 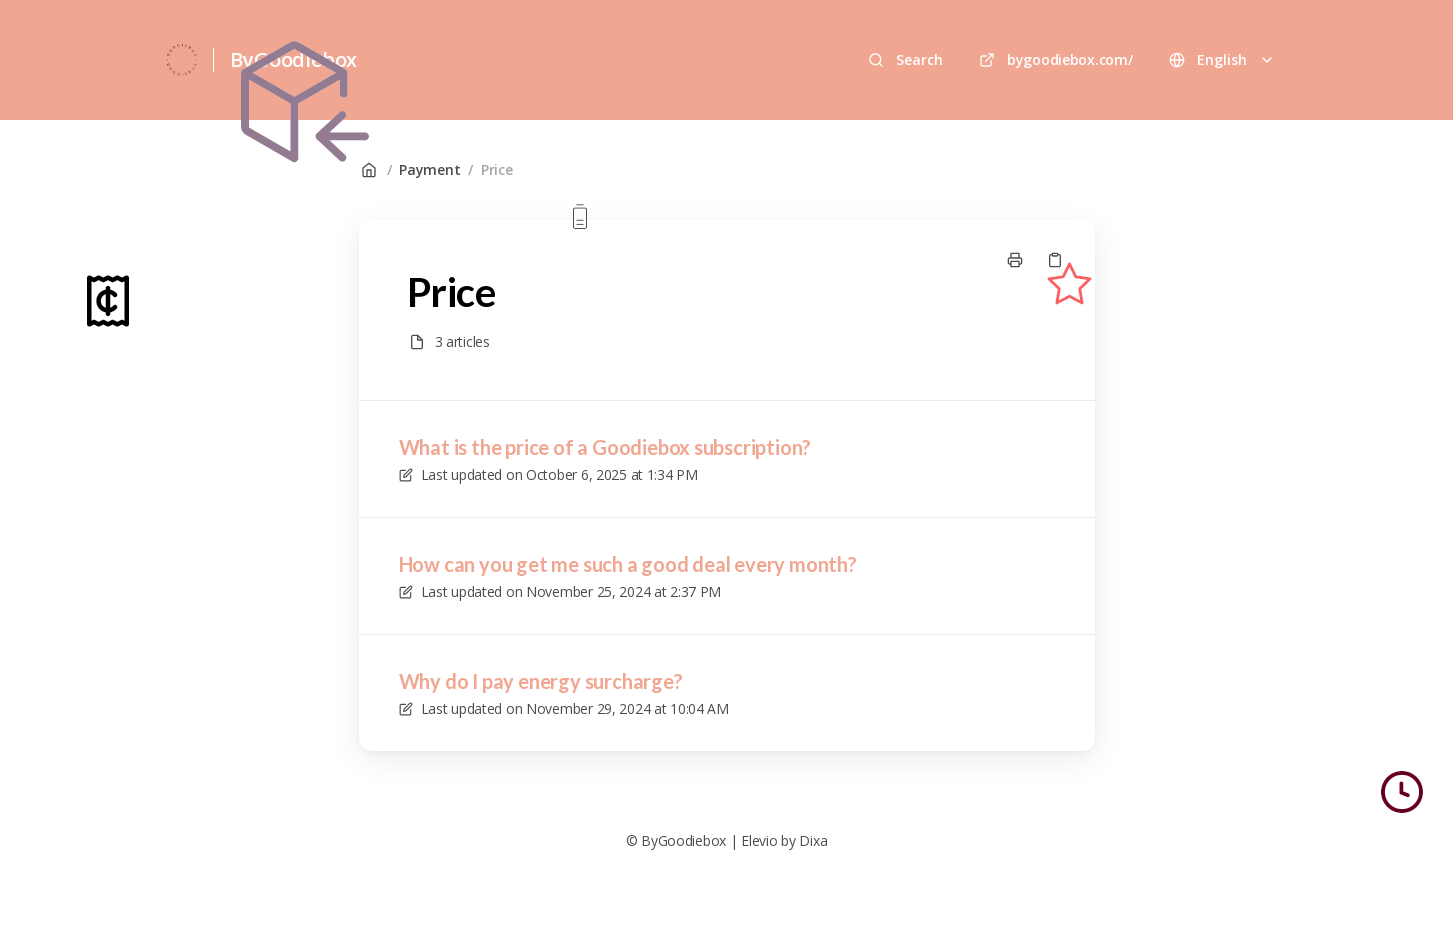 What do you see at coordinates (305, 103) in the screenshot?
I see `view package dependencies` at bounding box center [305, 103].